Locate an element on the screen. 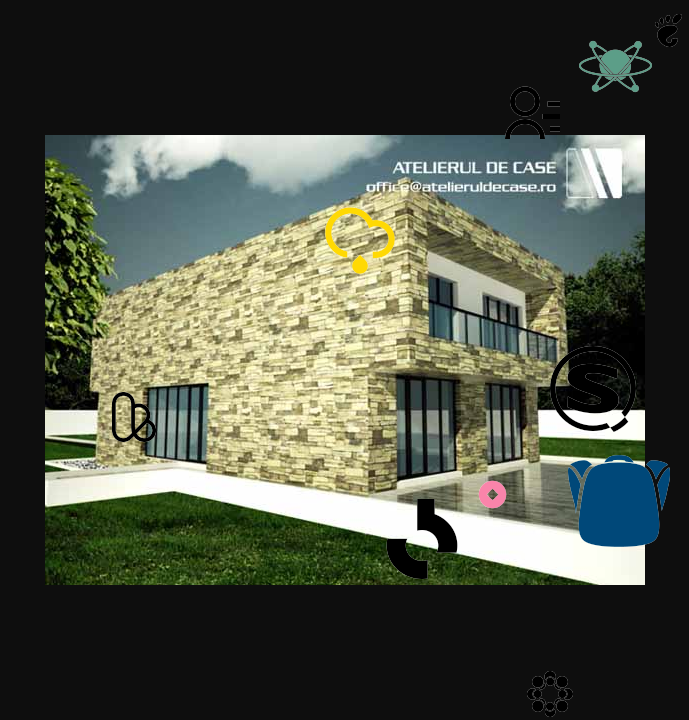 This screenshot has height=720, width=689. indicates rainy weather conditions is located at coordinates (360, 239).